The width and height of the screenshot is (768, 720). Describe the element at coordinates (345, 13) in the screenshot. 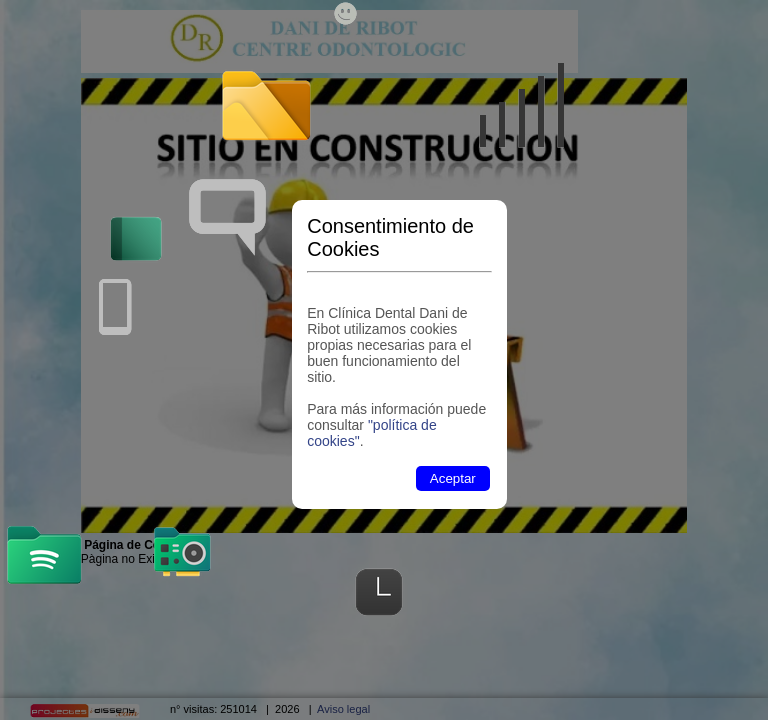

I see `insert smirking emoji in message` at that location.